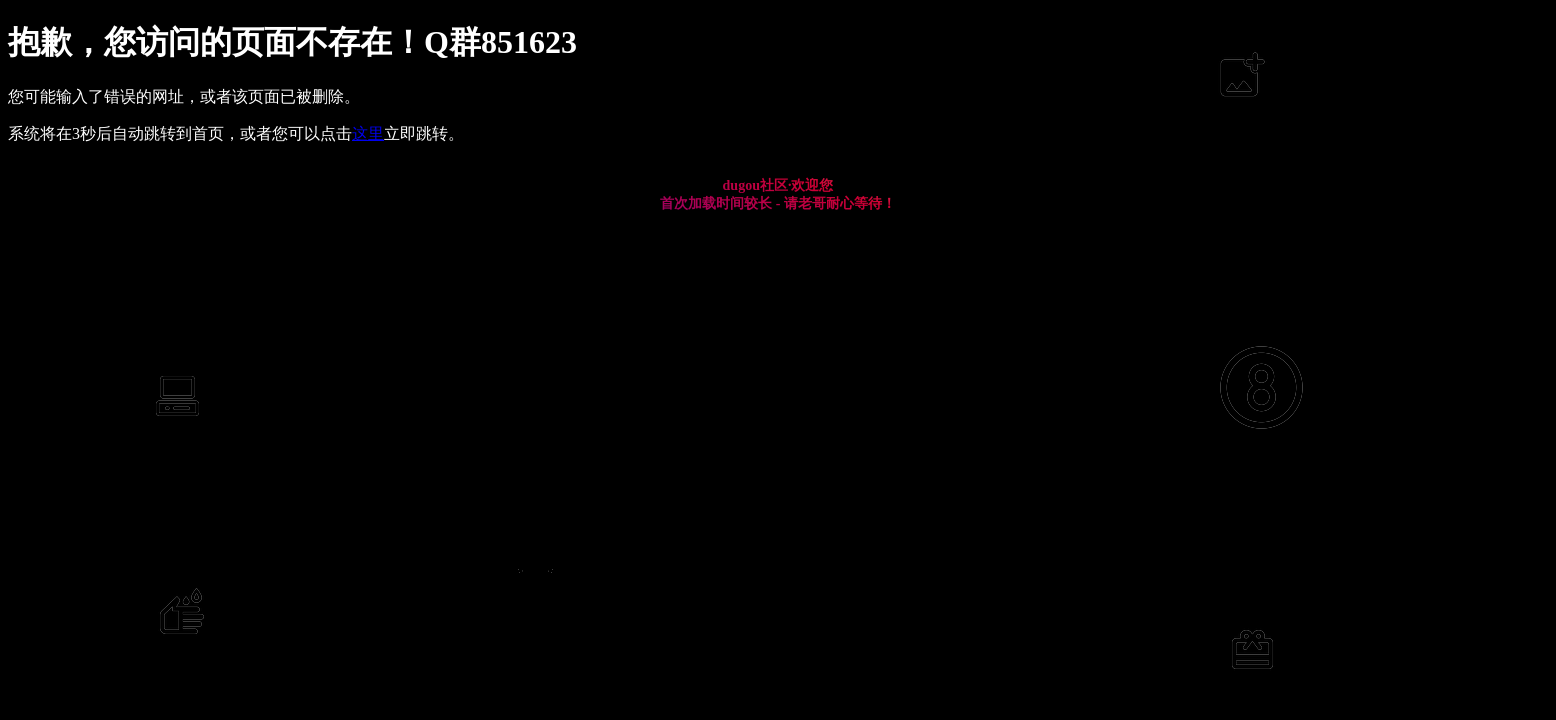 The height and width of the screenshot is (720, 1556). I want to click on wash your hands reminder, so click(183, 611).